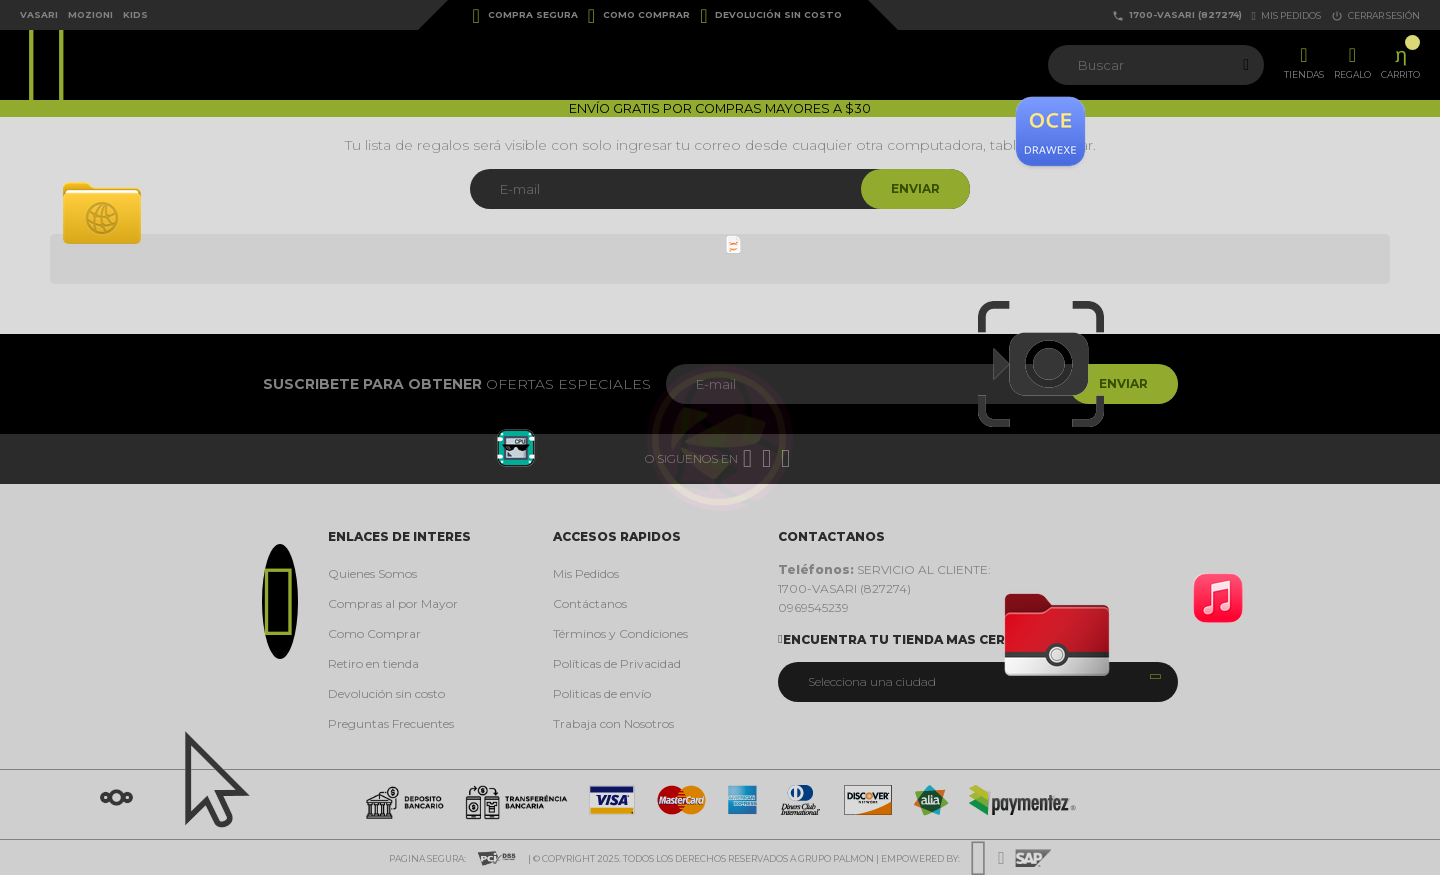 This screenshot has height=875, width=1440. Describe the element at coordinates (1218, 598) in the screenshot. I see `open Apple Music app` at that location.